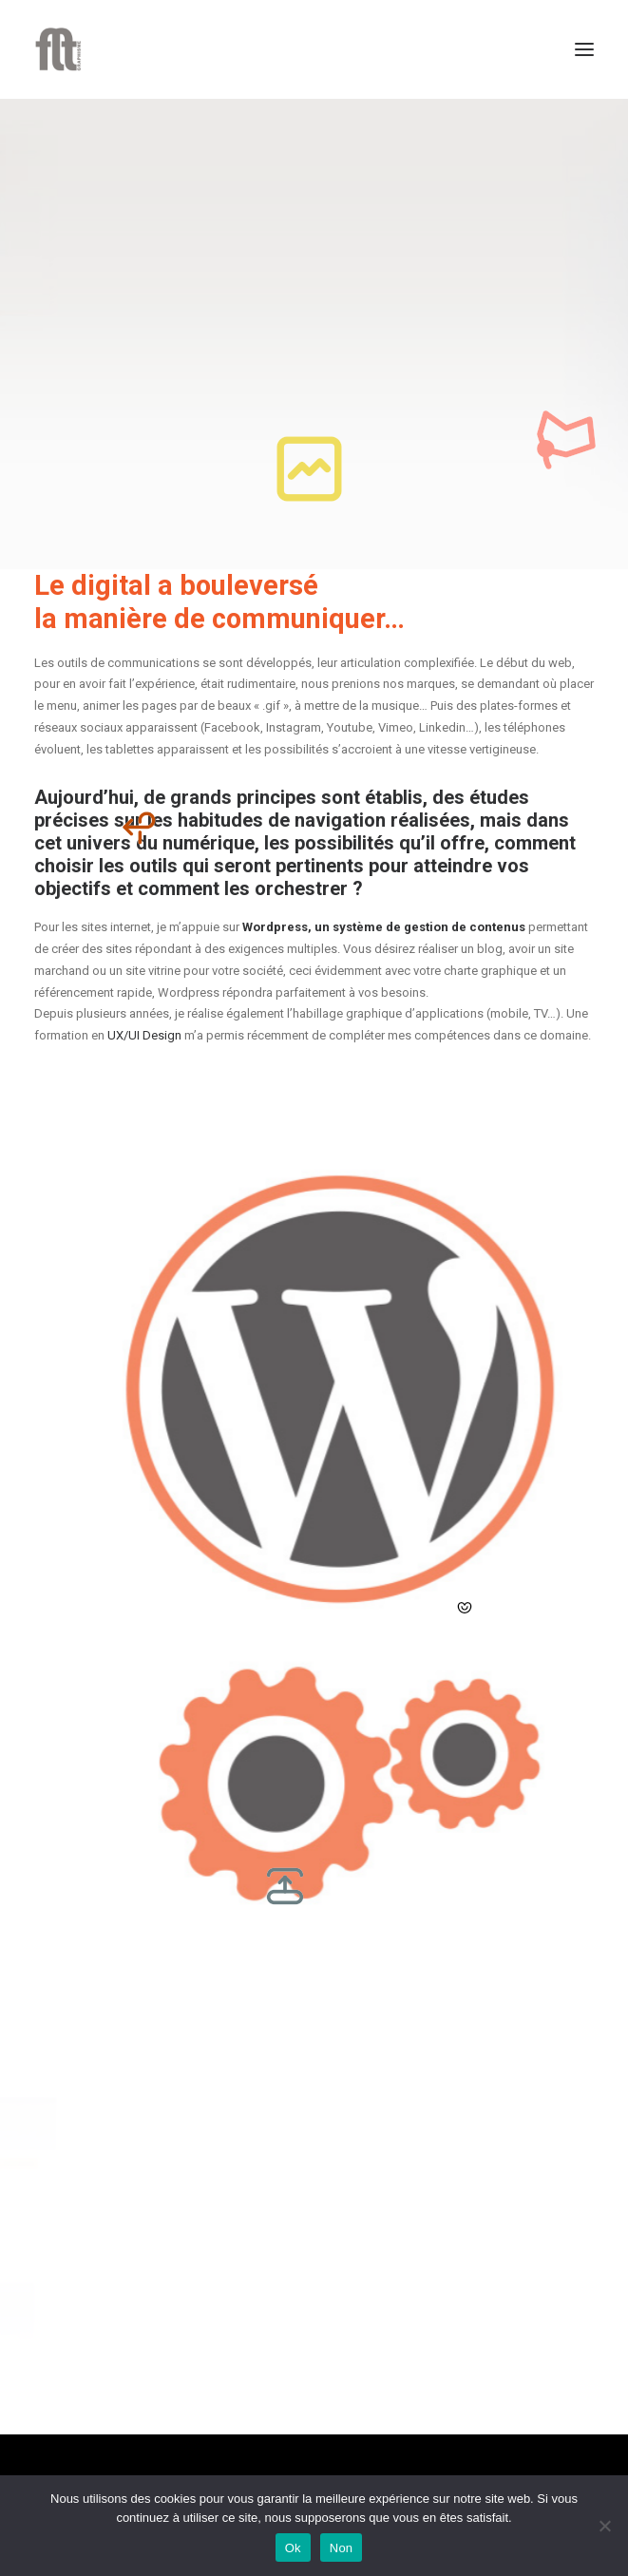 This screenshot has width=628, height=2576. Describe the element at coordinates (309, 468) in the screenshot. I see `view analytics or statistics` at that location.